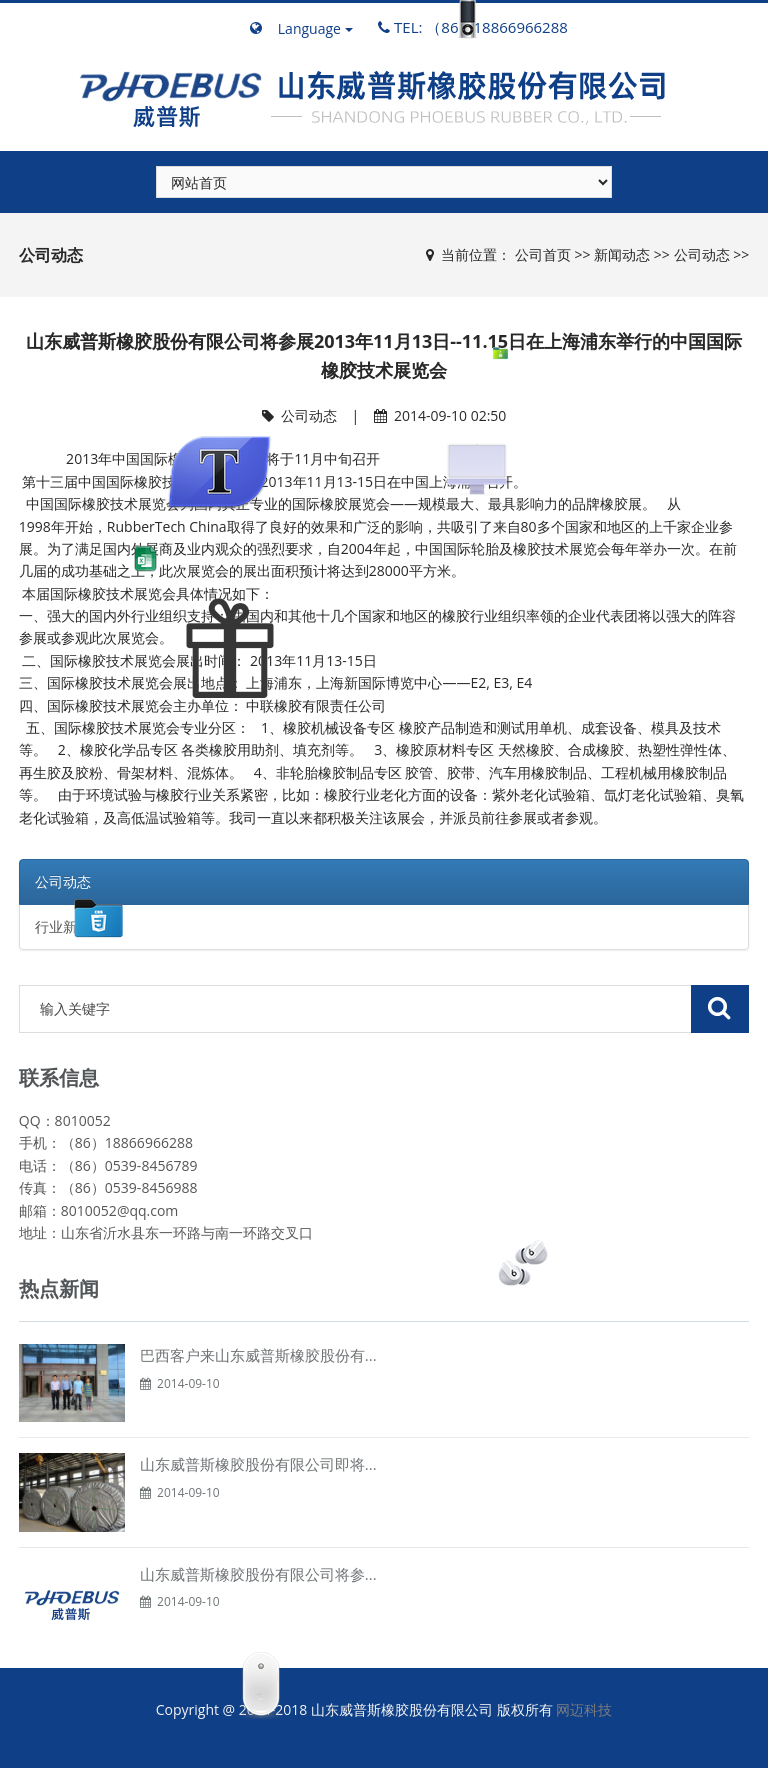  Describe the element at coordinates (523, 1263) in the screenshot. I see `connect beats wireless earbuds via bluetooth` at that location.